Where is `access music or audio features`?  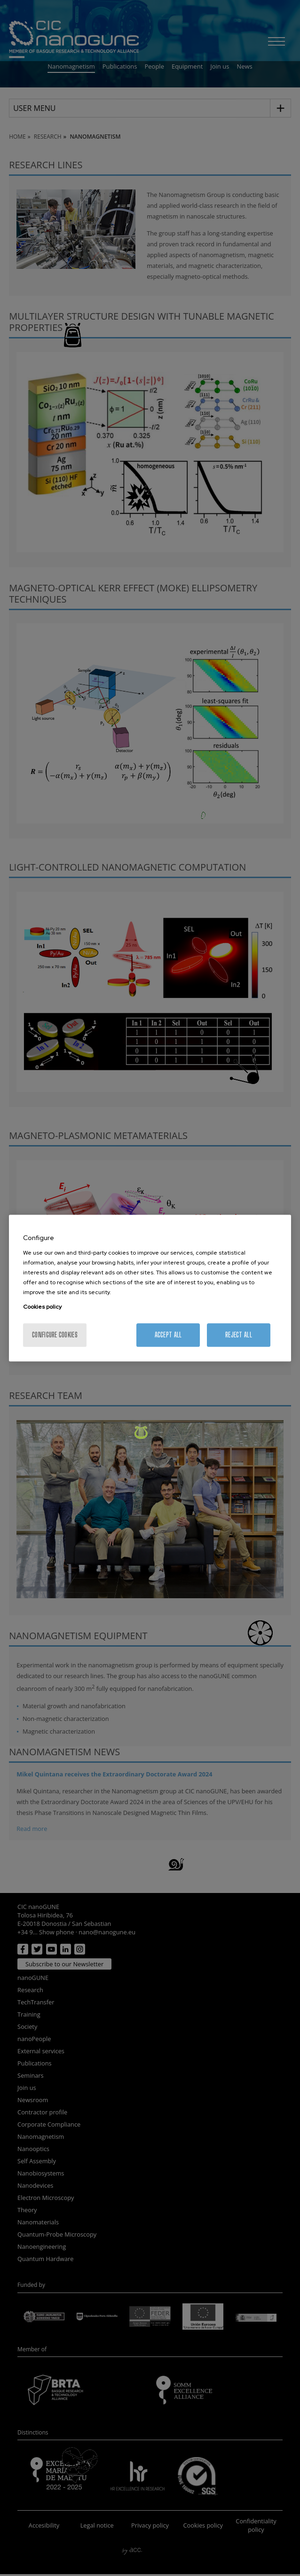
access music or audio features is located at coordinates (141, 1432).